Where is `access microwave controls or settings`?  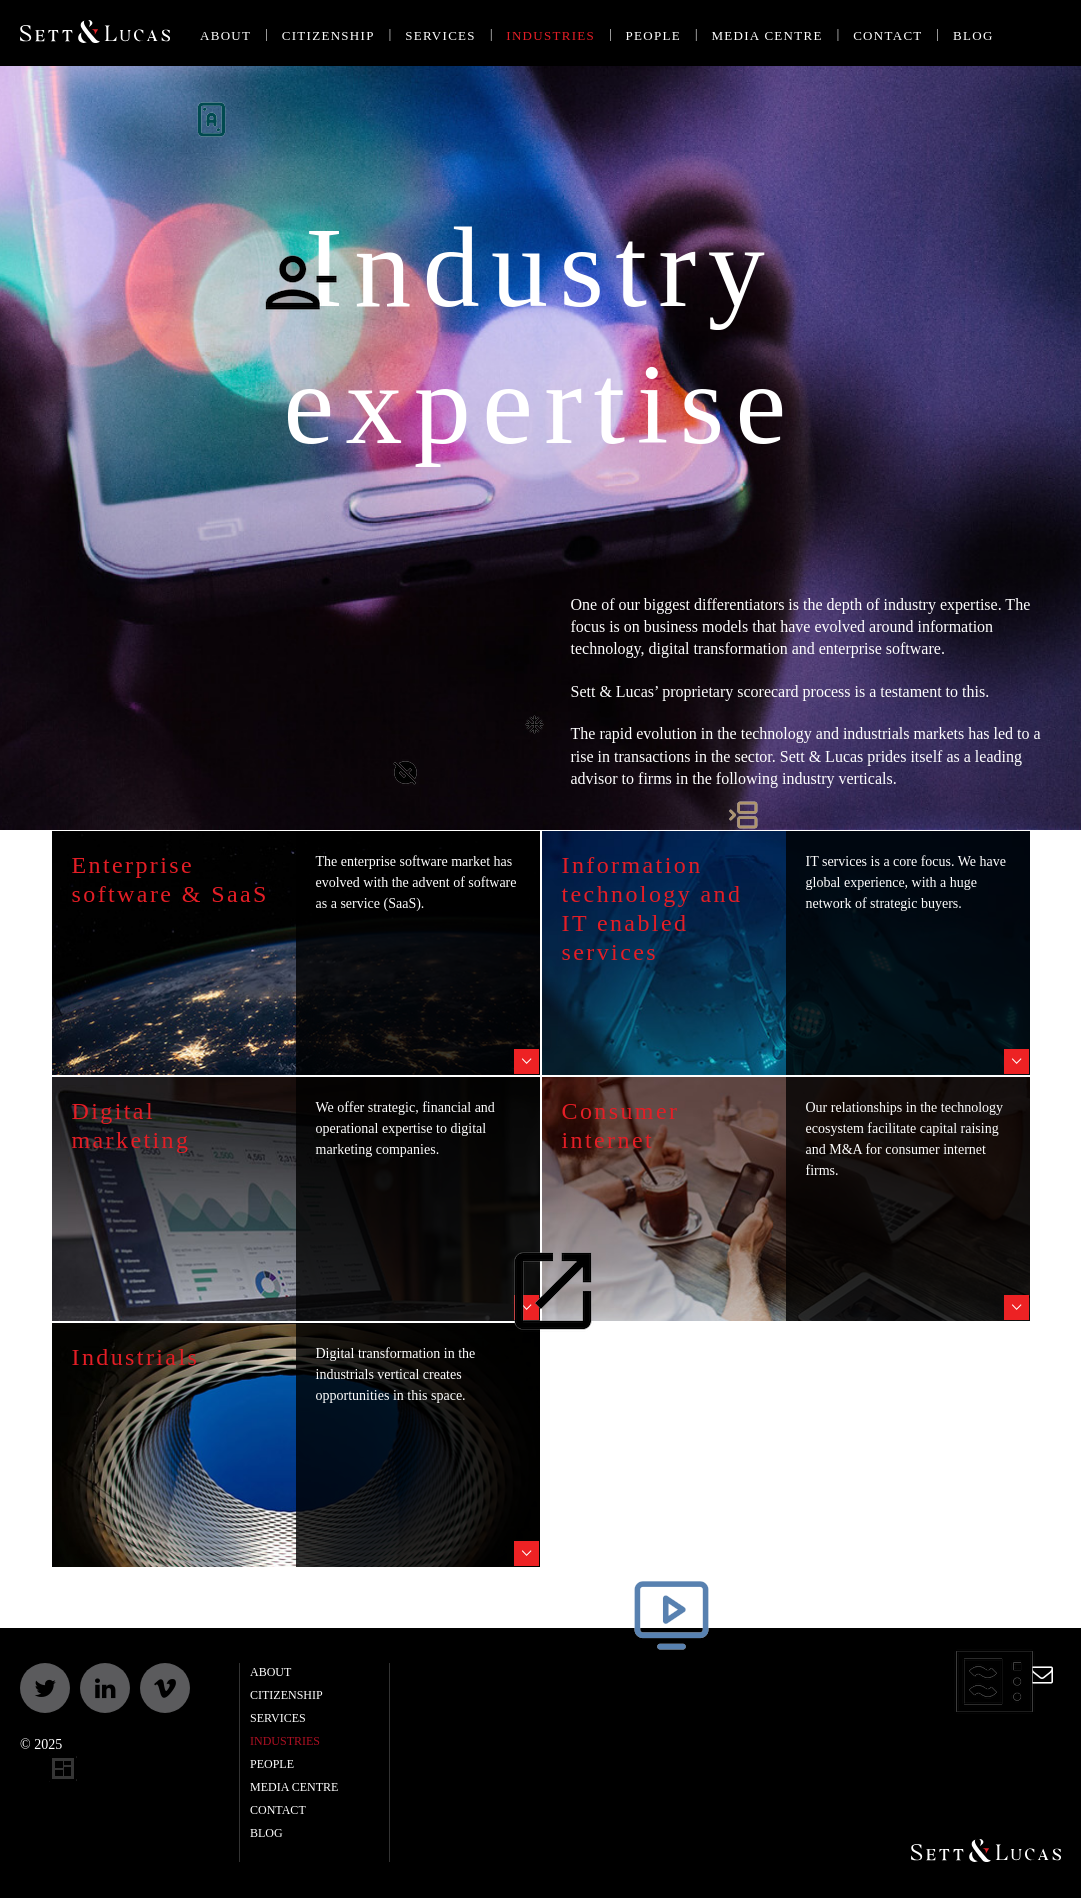
access microwave controls or settings is located at coordinates (994, 1681).